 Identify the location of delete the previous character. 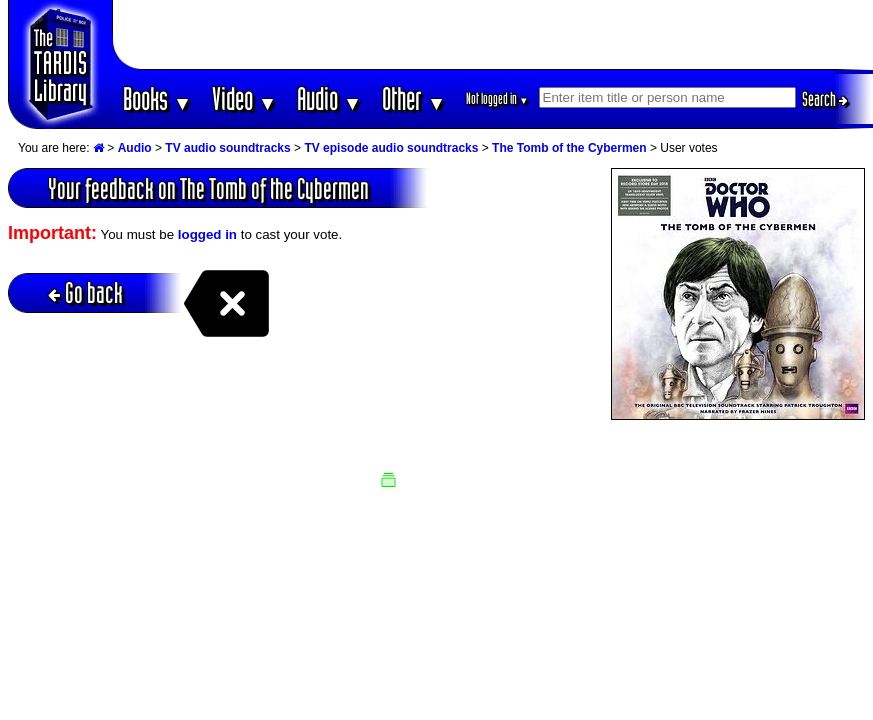
(229, 303).